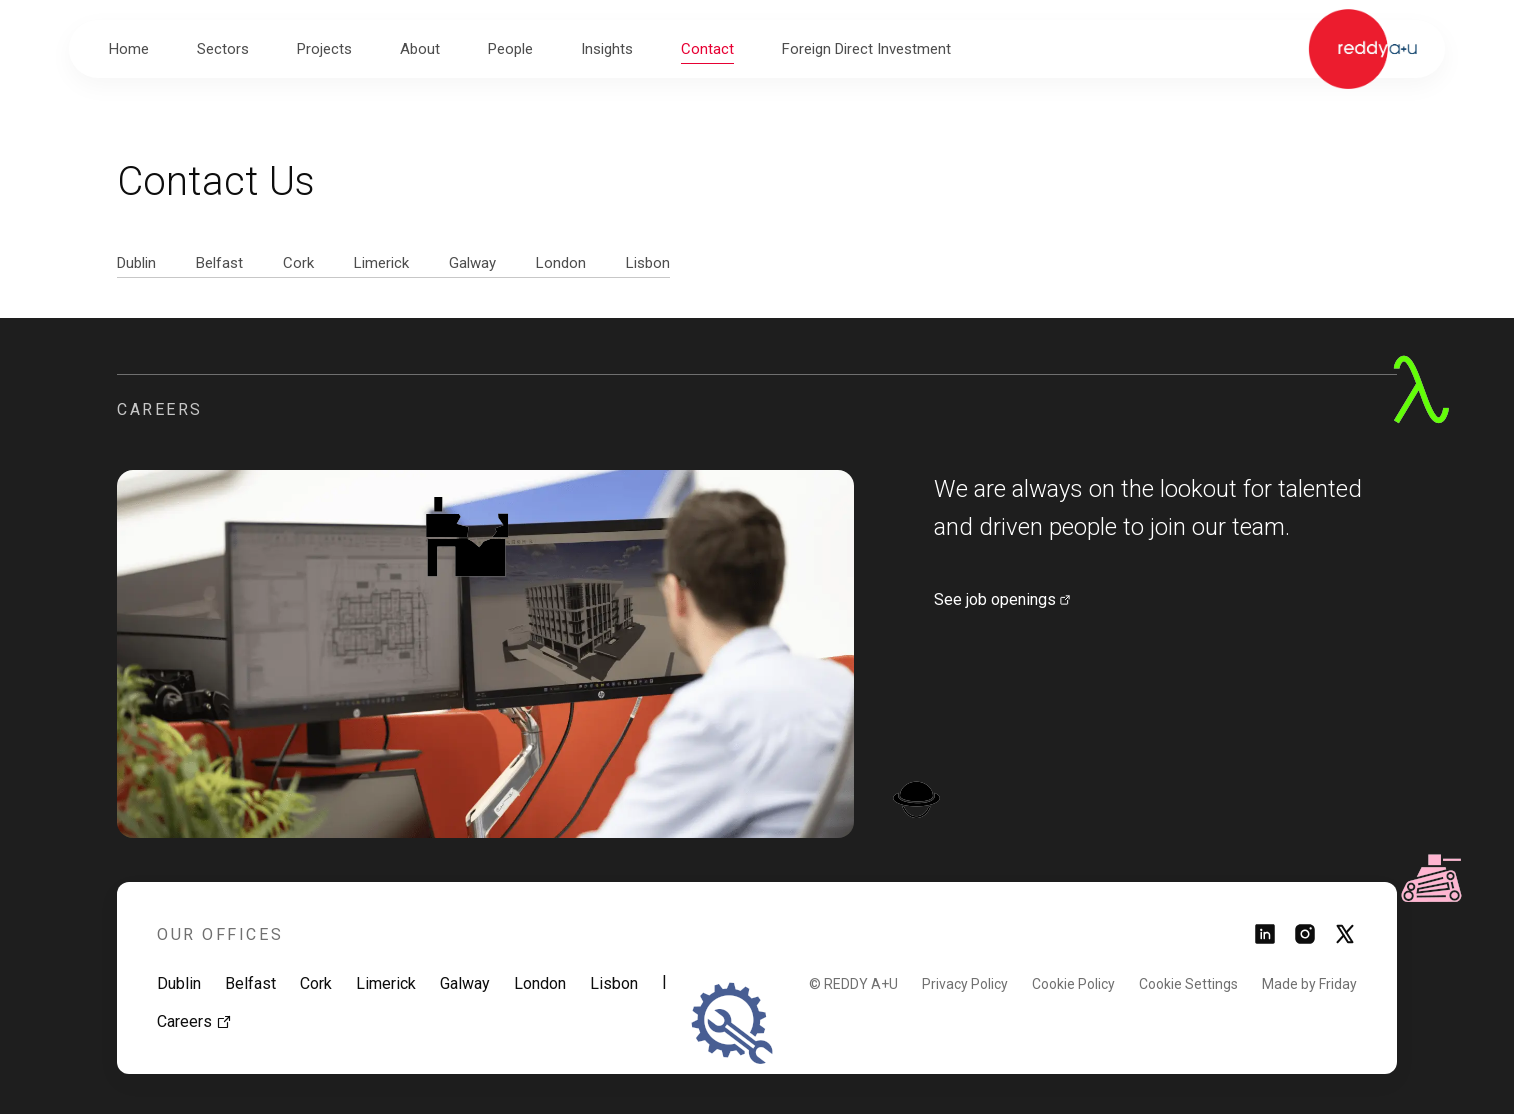 The height and width of the screenshot is (1114, 1514). I want to click on enable automatic repair or maintenance mode, so click(732, 1023).